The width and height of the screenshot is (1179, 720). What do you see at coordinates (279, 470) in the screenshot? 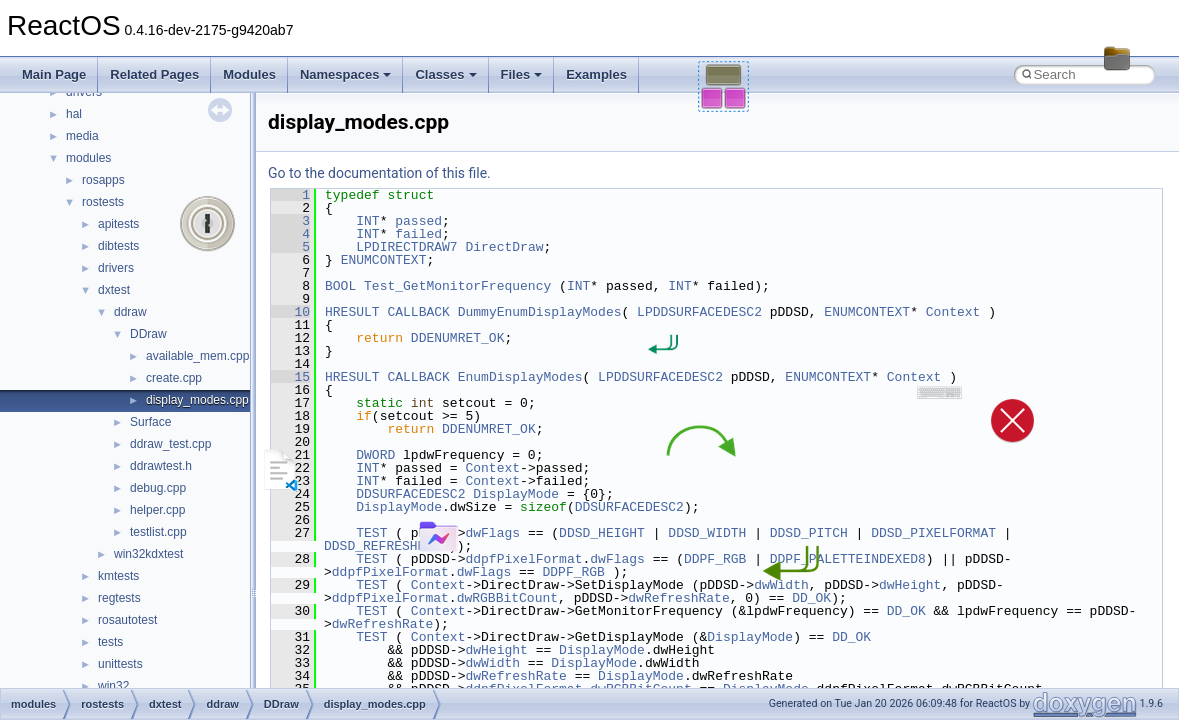
I see `open a file in Visual Studio Code` at bounding box center [279, 470].